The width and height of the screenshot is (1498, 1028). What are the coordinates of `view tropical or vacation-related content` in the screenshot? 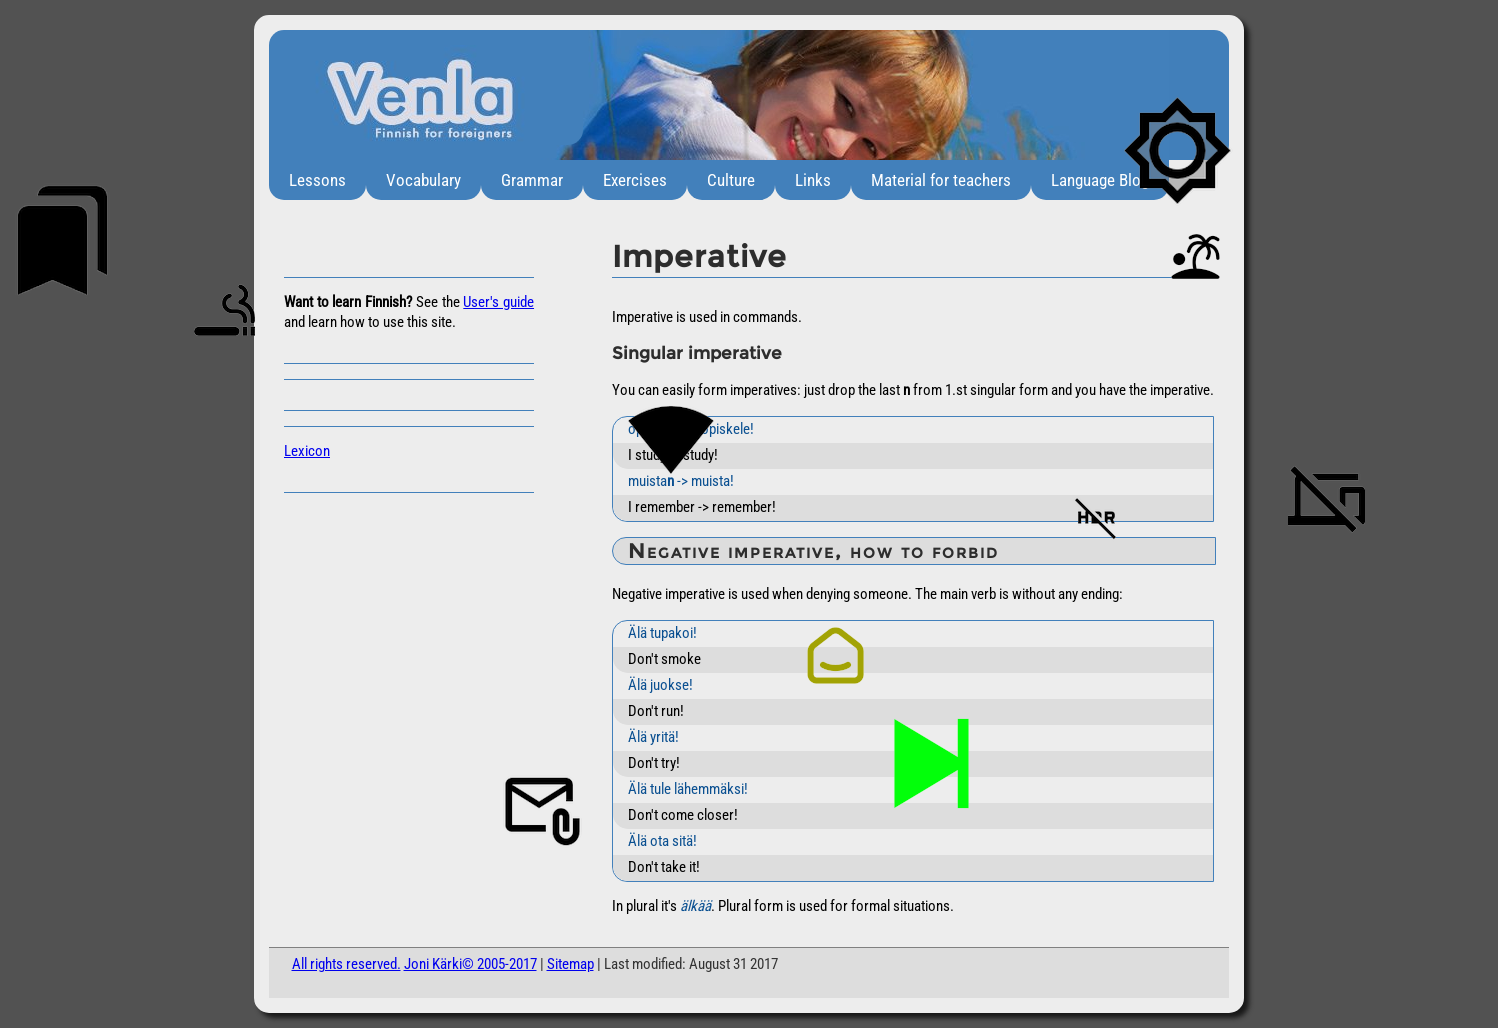 It's located at (1195, 256).